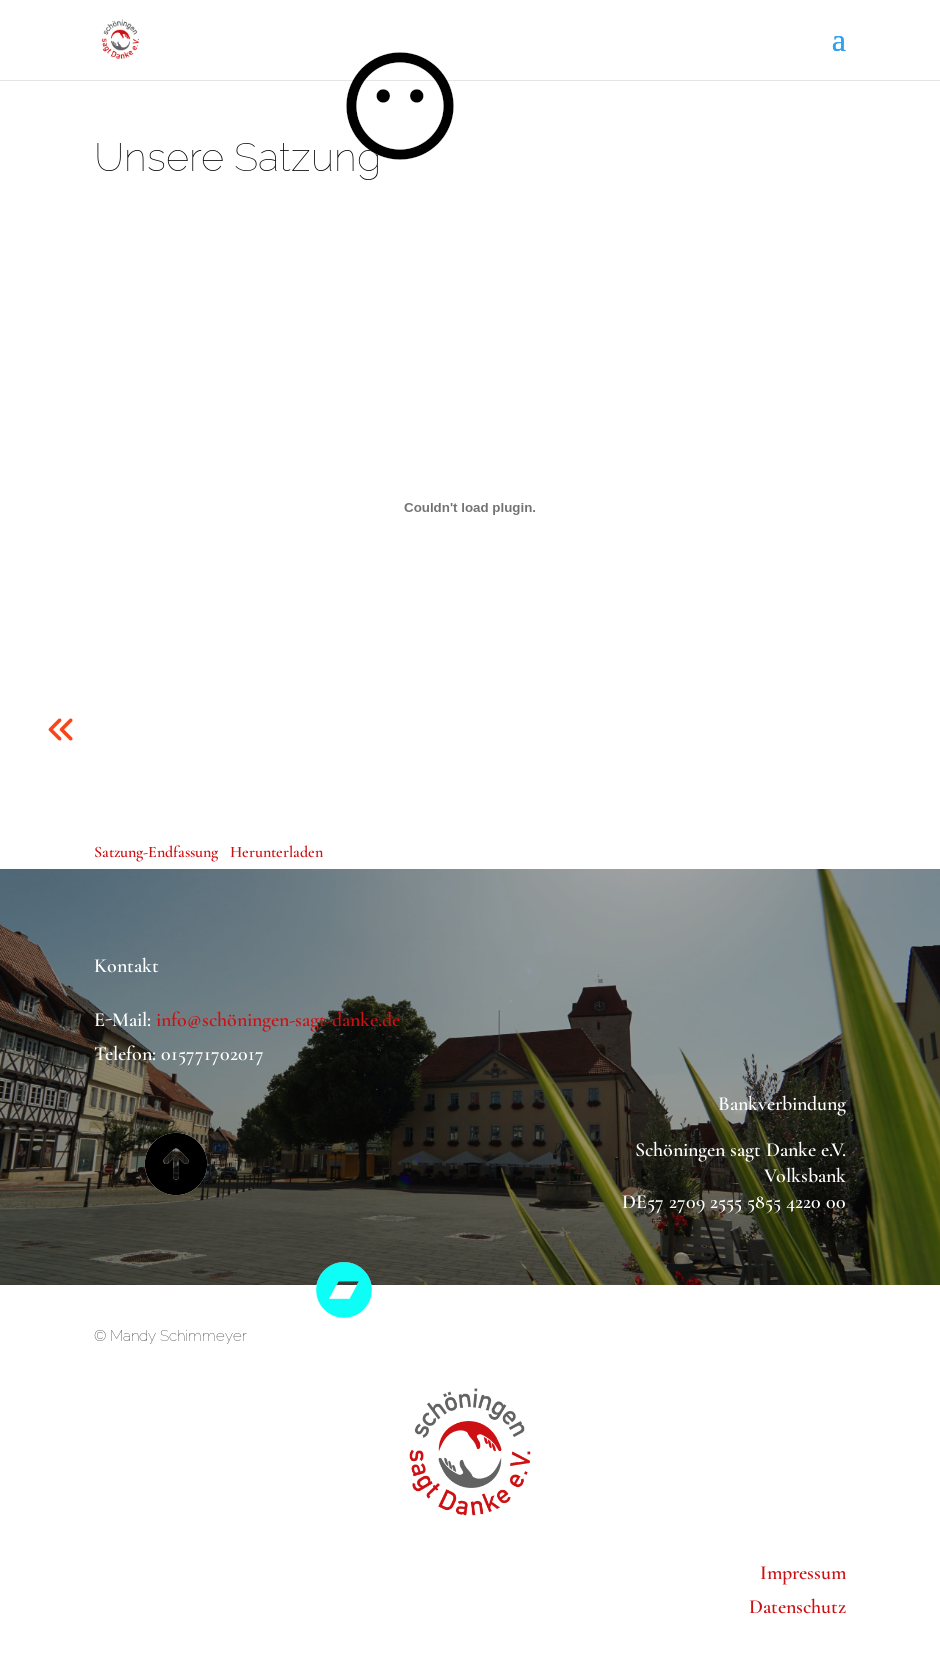 The height and width of the screenshot is (1655, 940). Describe the element at coordinates (400, 106) in the screenshot. I see `indicates a neutral or no-response status` at that location.